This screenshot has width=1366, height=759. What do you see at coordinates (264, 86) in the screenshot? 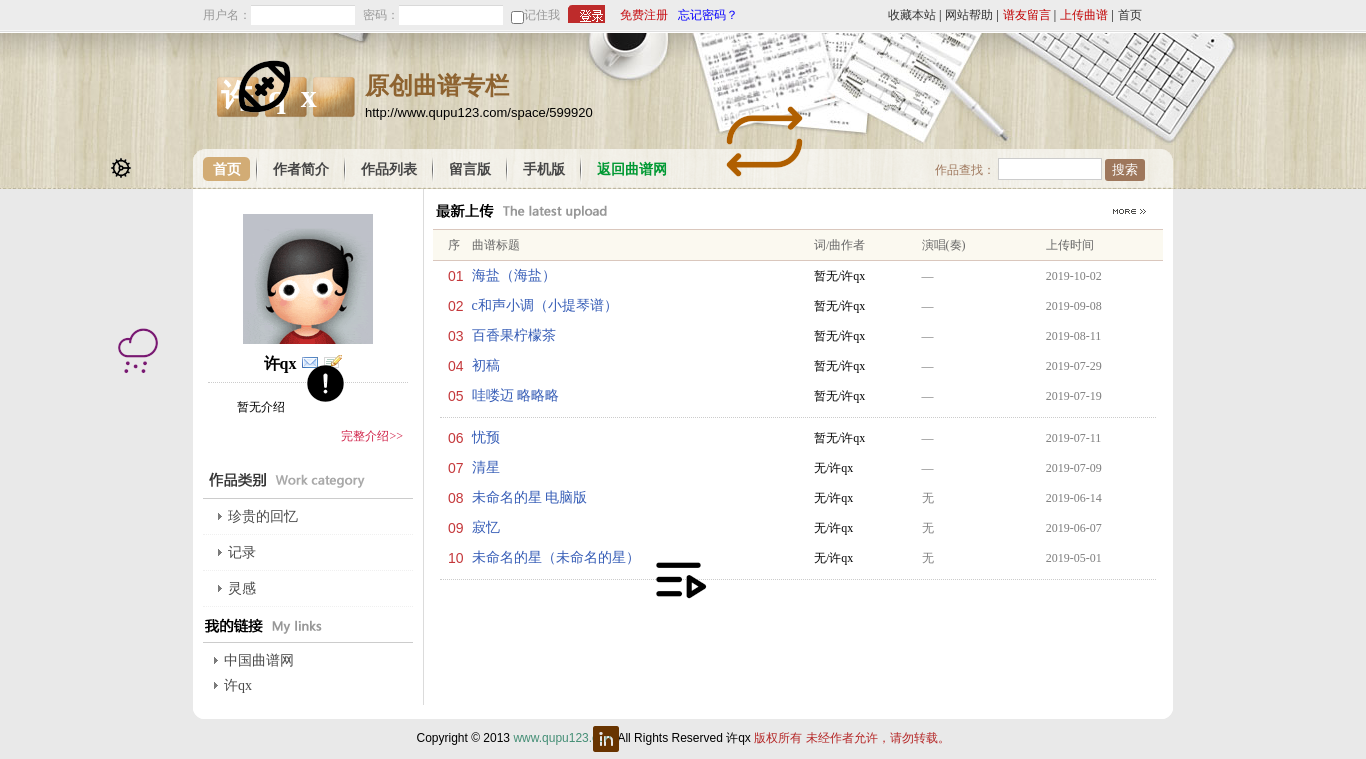
I see `access sports scores and updates` at bounding box center [264, 86].